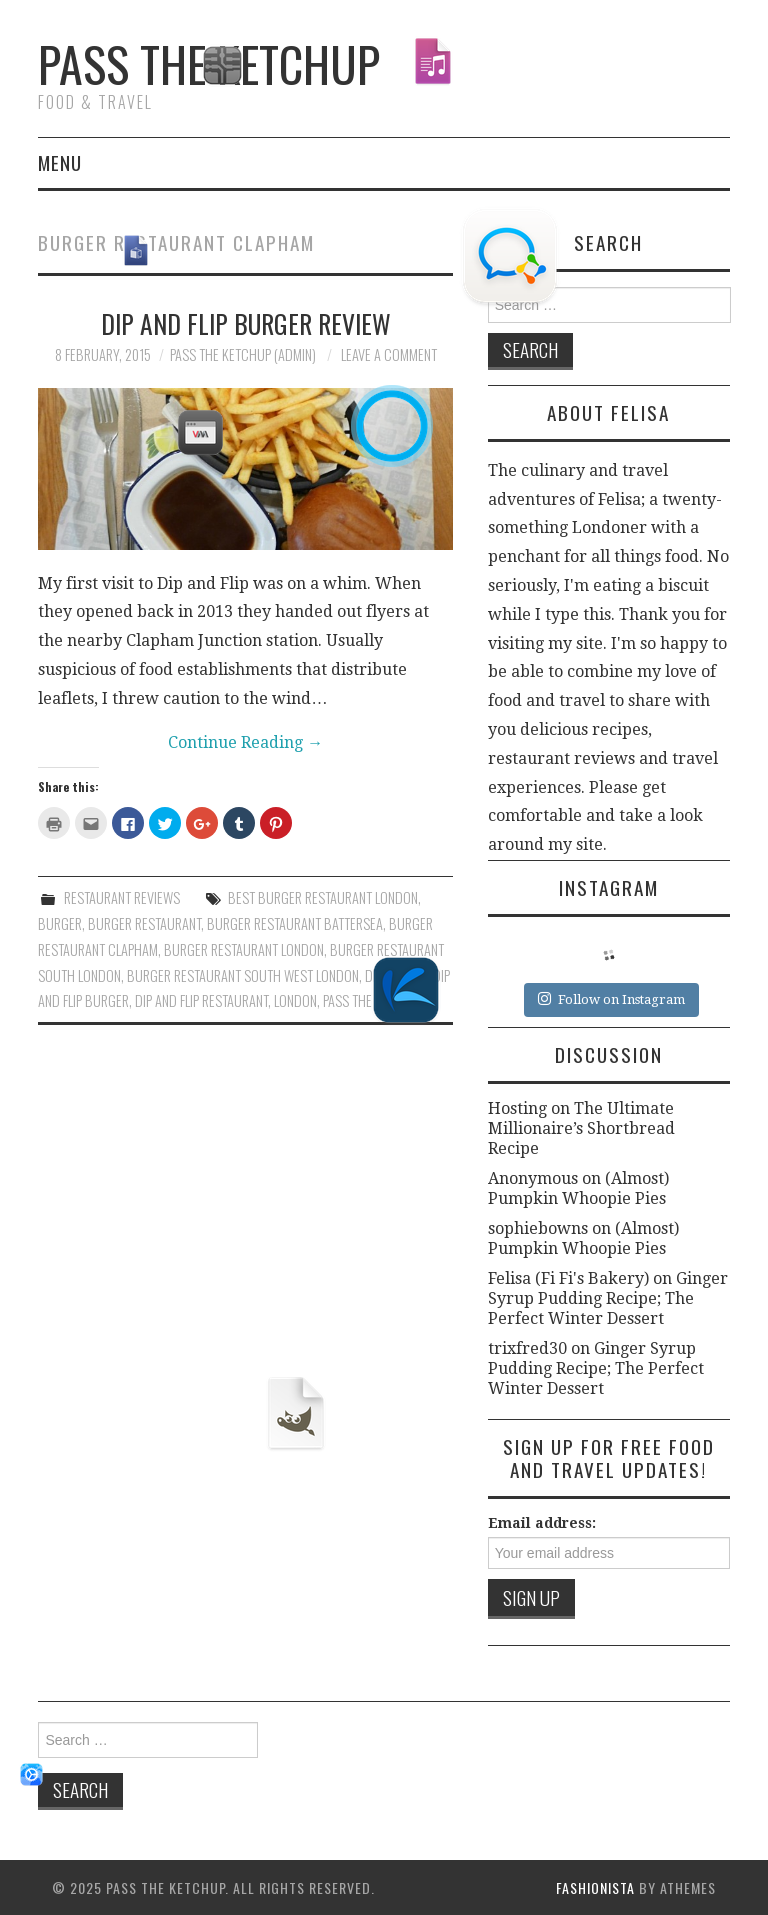  Describe the element at coordinates (222, 65) in the screenshot. I see `open gerbview application for viewing gerber files` at that location.